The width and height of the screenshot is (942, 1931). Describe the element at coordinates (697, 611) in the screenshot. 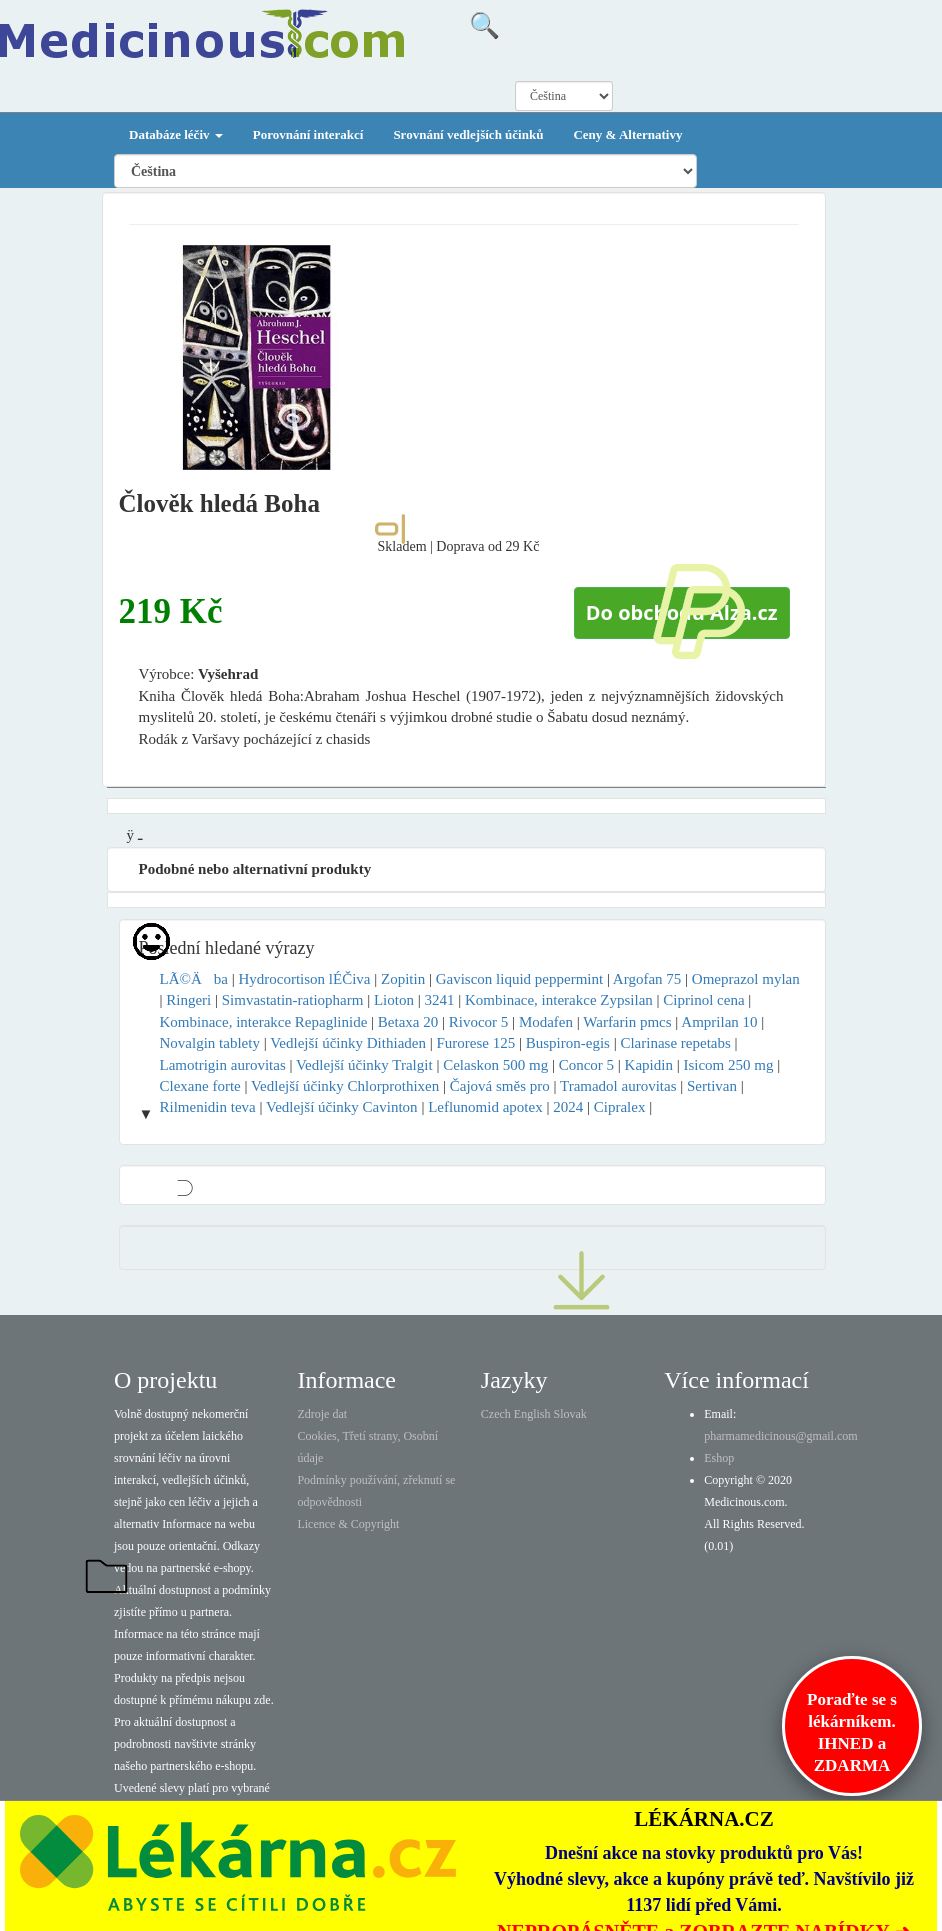

I see `pay with PayPal` at that location.